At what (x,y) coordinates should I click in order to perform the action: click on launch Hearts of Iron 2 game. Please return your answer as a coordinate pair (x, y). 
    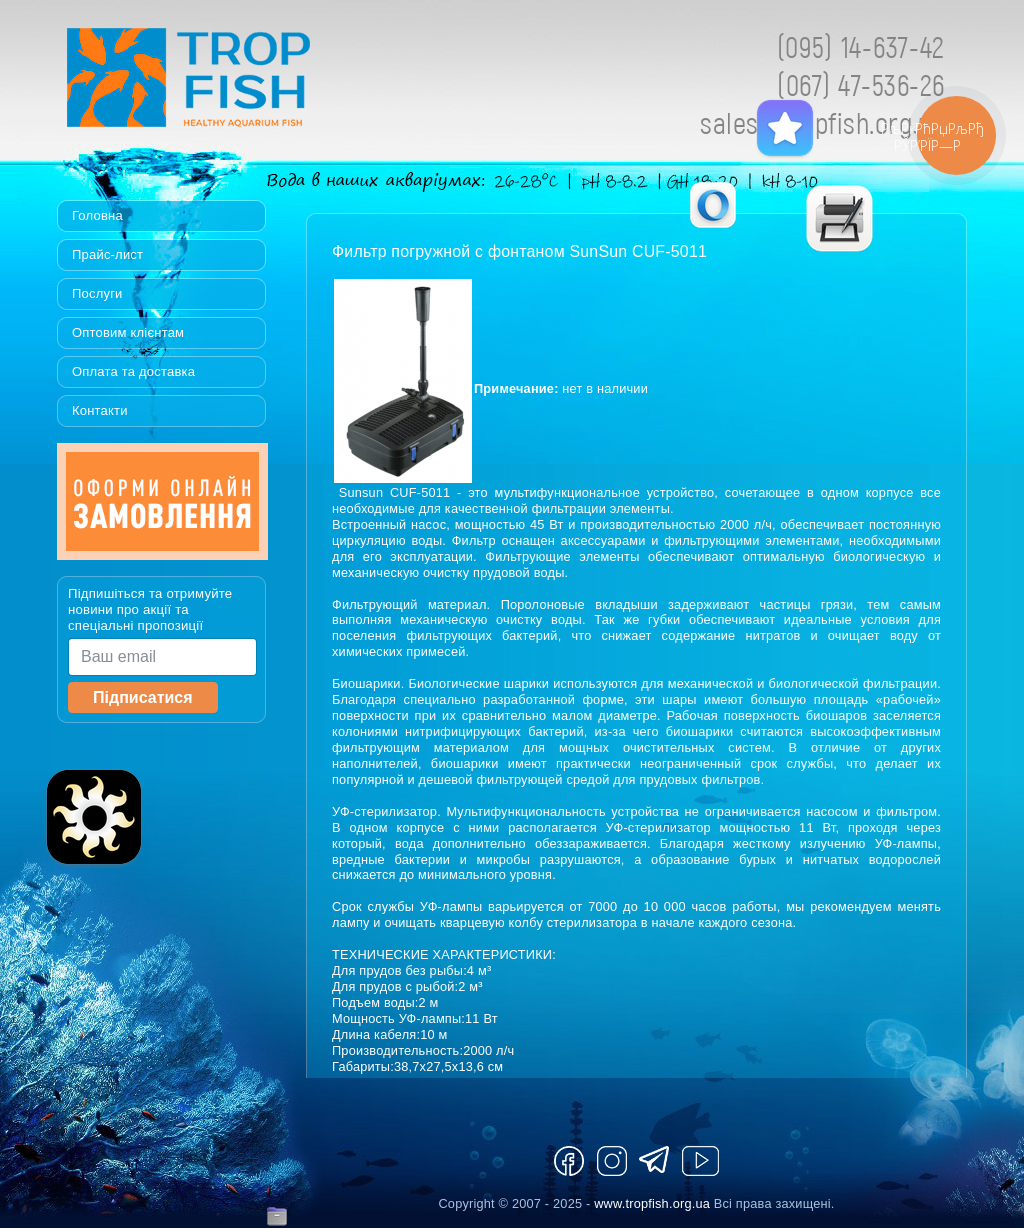
    Looking at the image, I should click on (94, 817).